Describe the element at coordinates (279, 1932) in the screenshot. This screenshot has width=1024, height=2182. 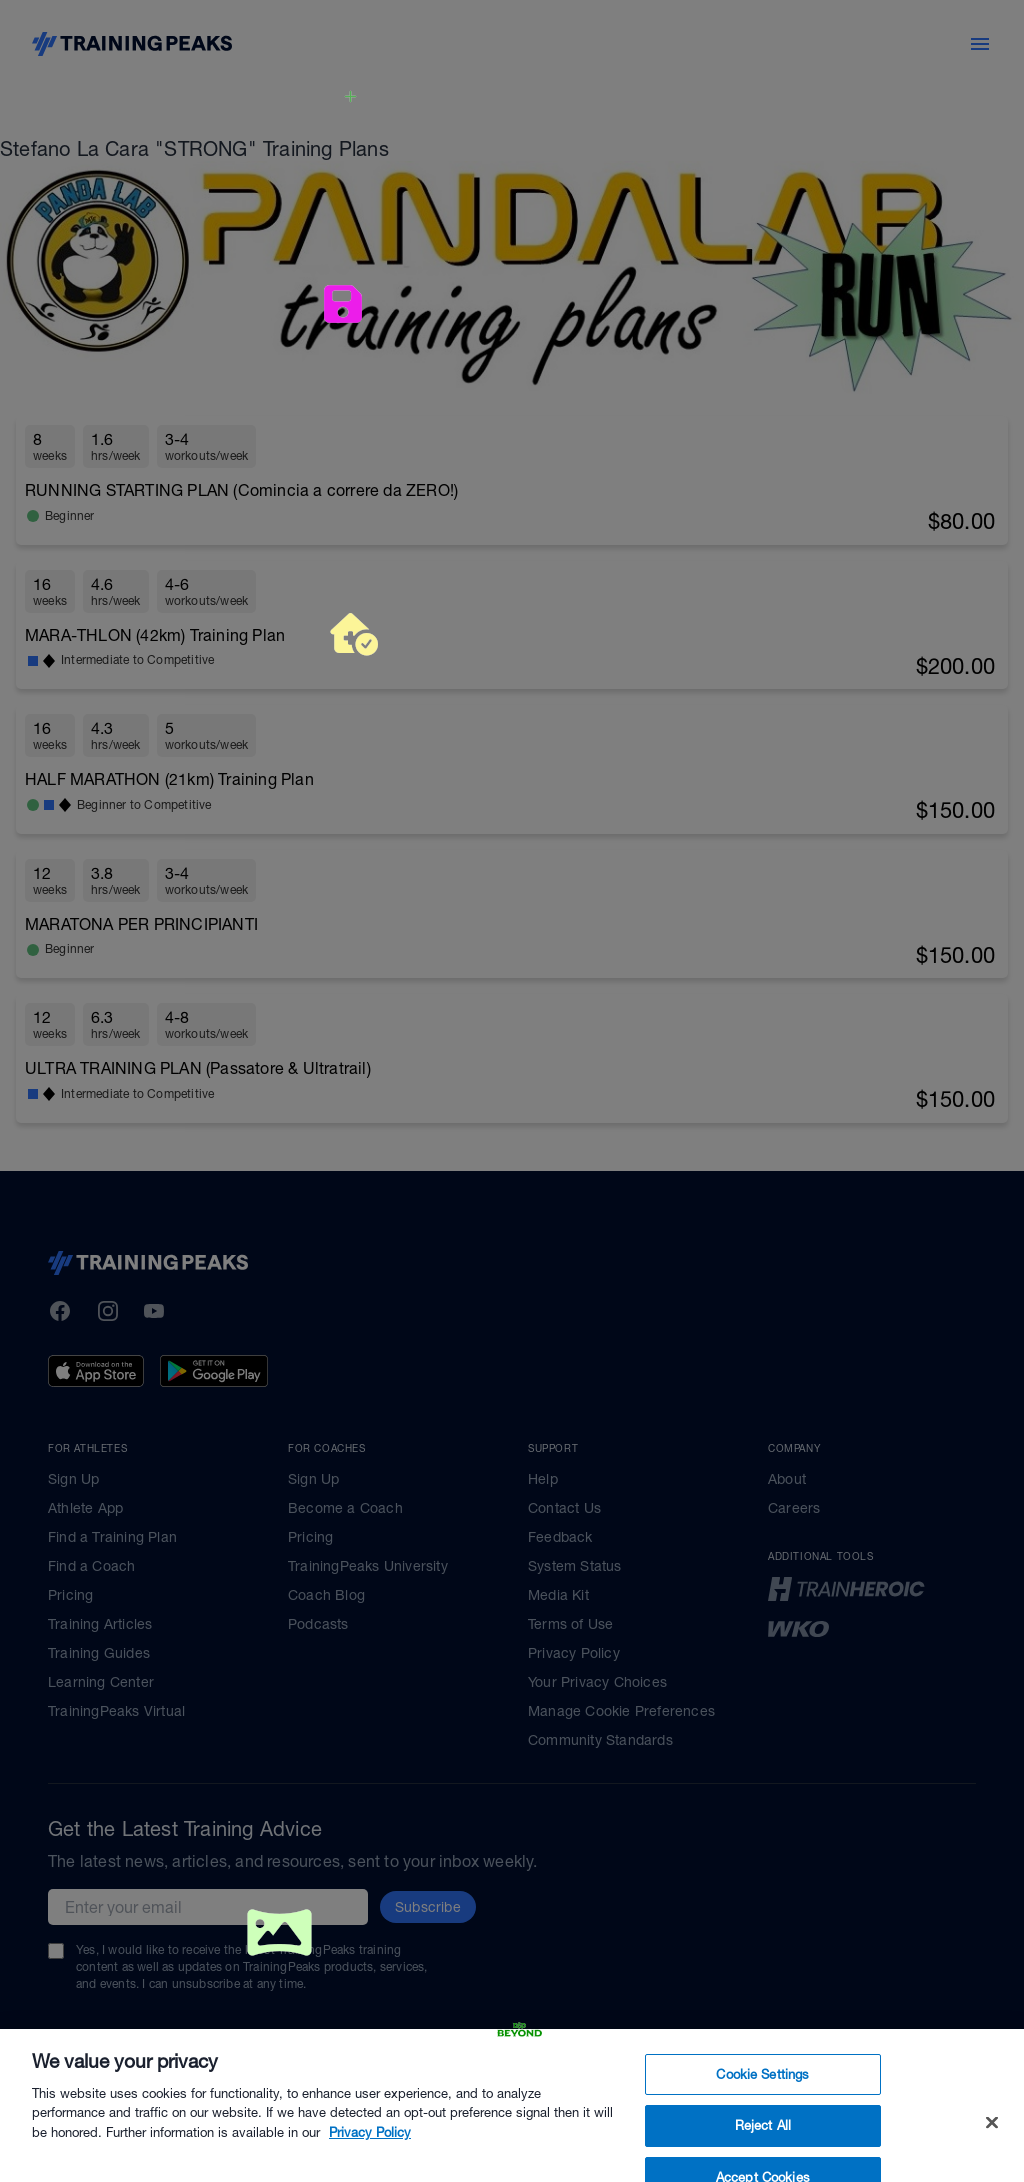
I see `view panoramic photo` at that location.